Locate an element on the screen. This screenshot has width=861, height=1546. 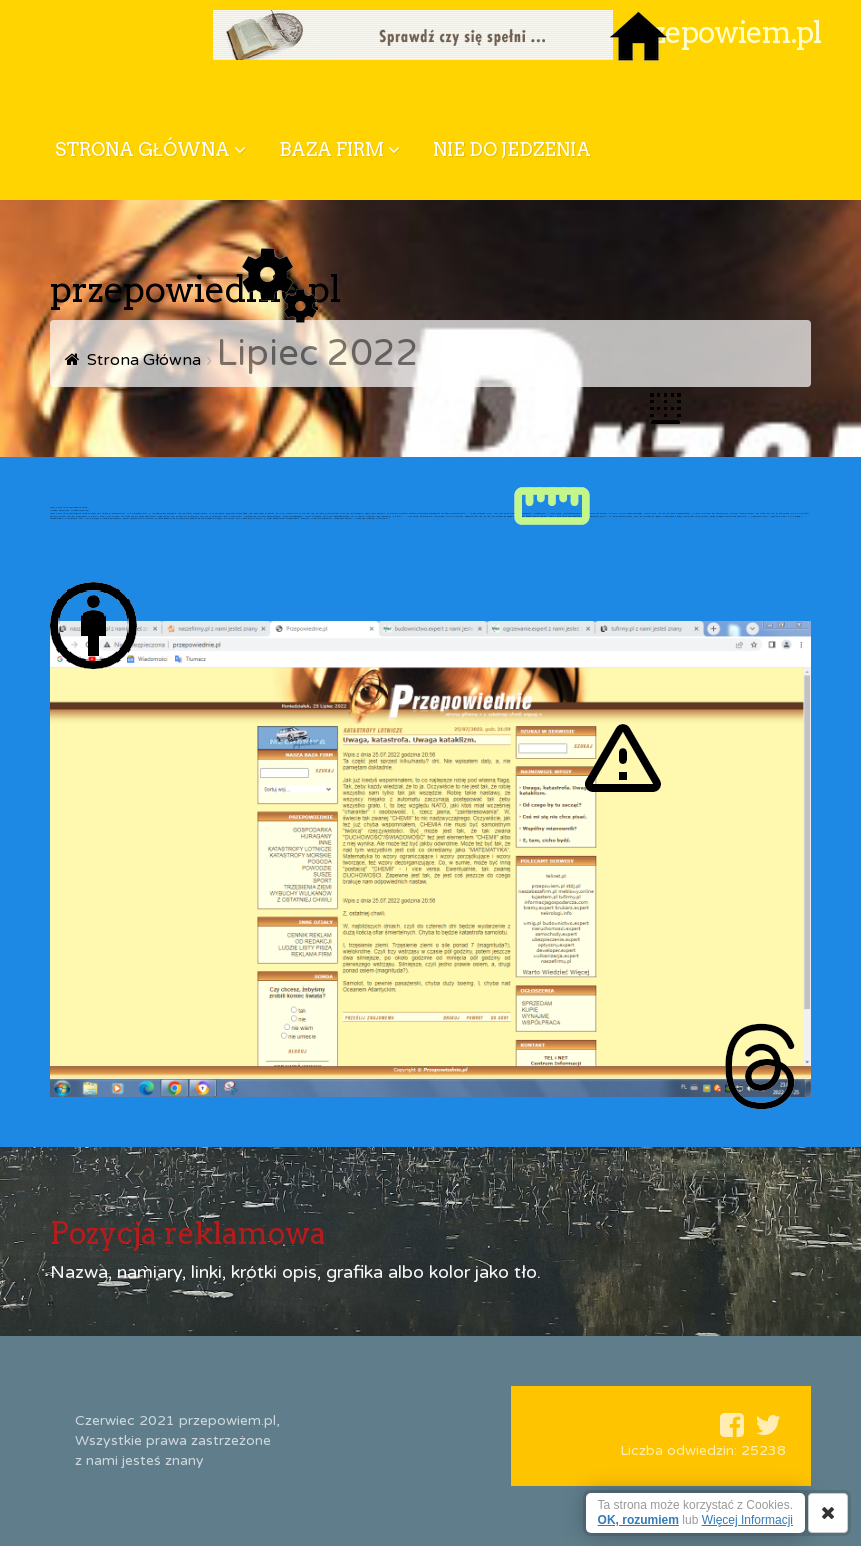
navigate to home screen is located at coordinates (638, 37).